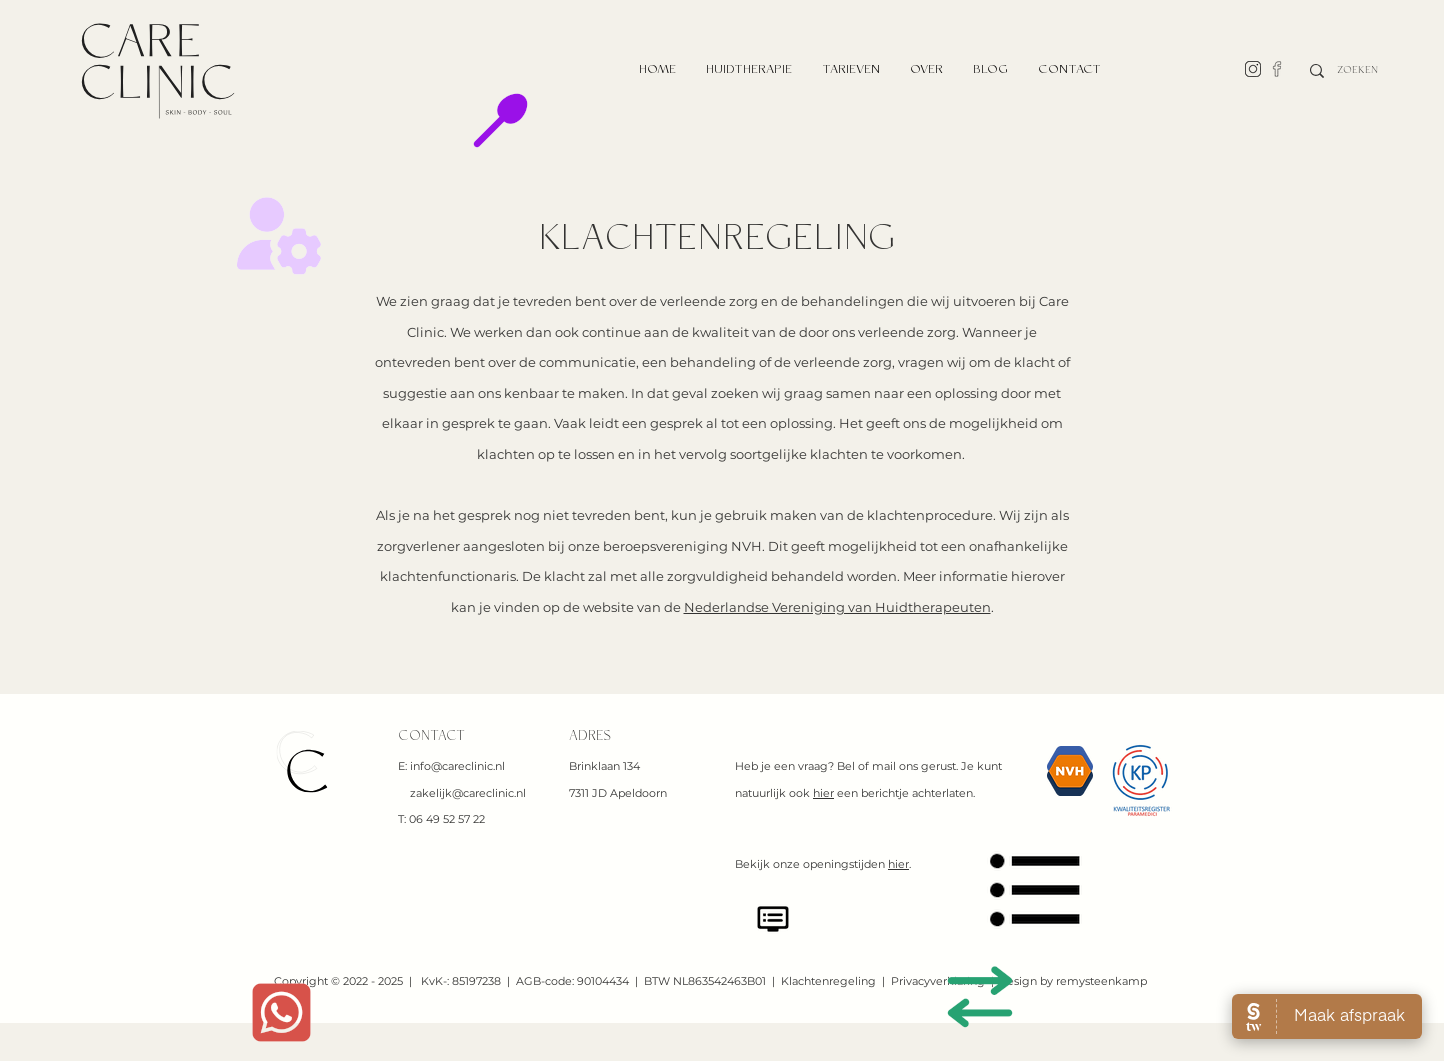  What do you see at coordinates (1036, 890) in the screenshot?
I see `switch to list view` at bounding box center [1036, 890].